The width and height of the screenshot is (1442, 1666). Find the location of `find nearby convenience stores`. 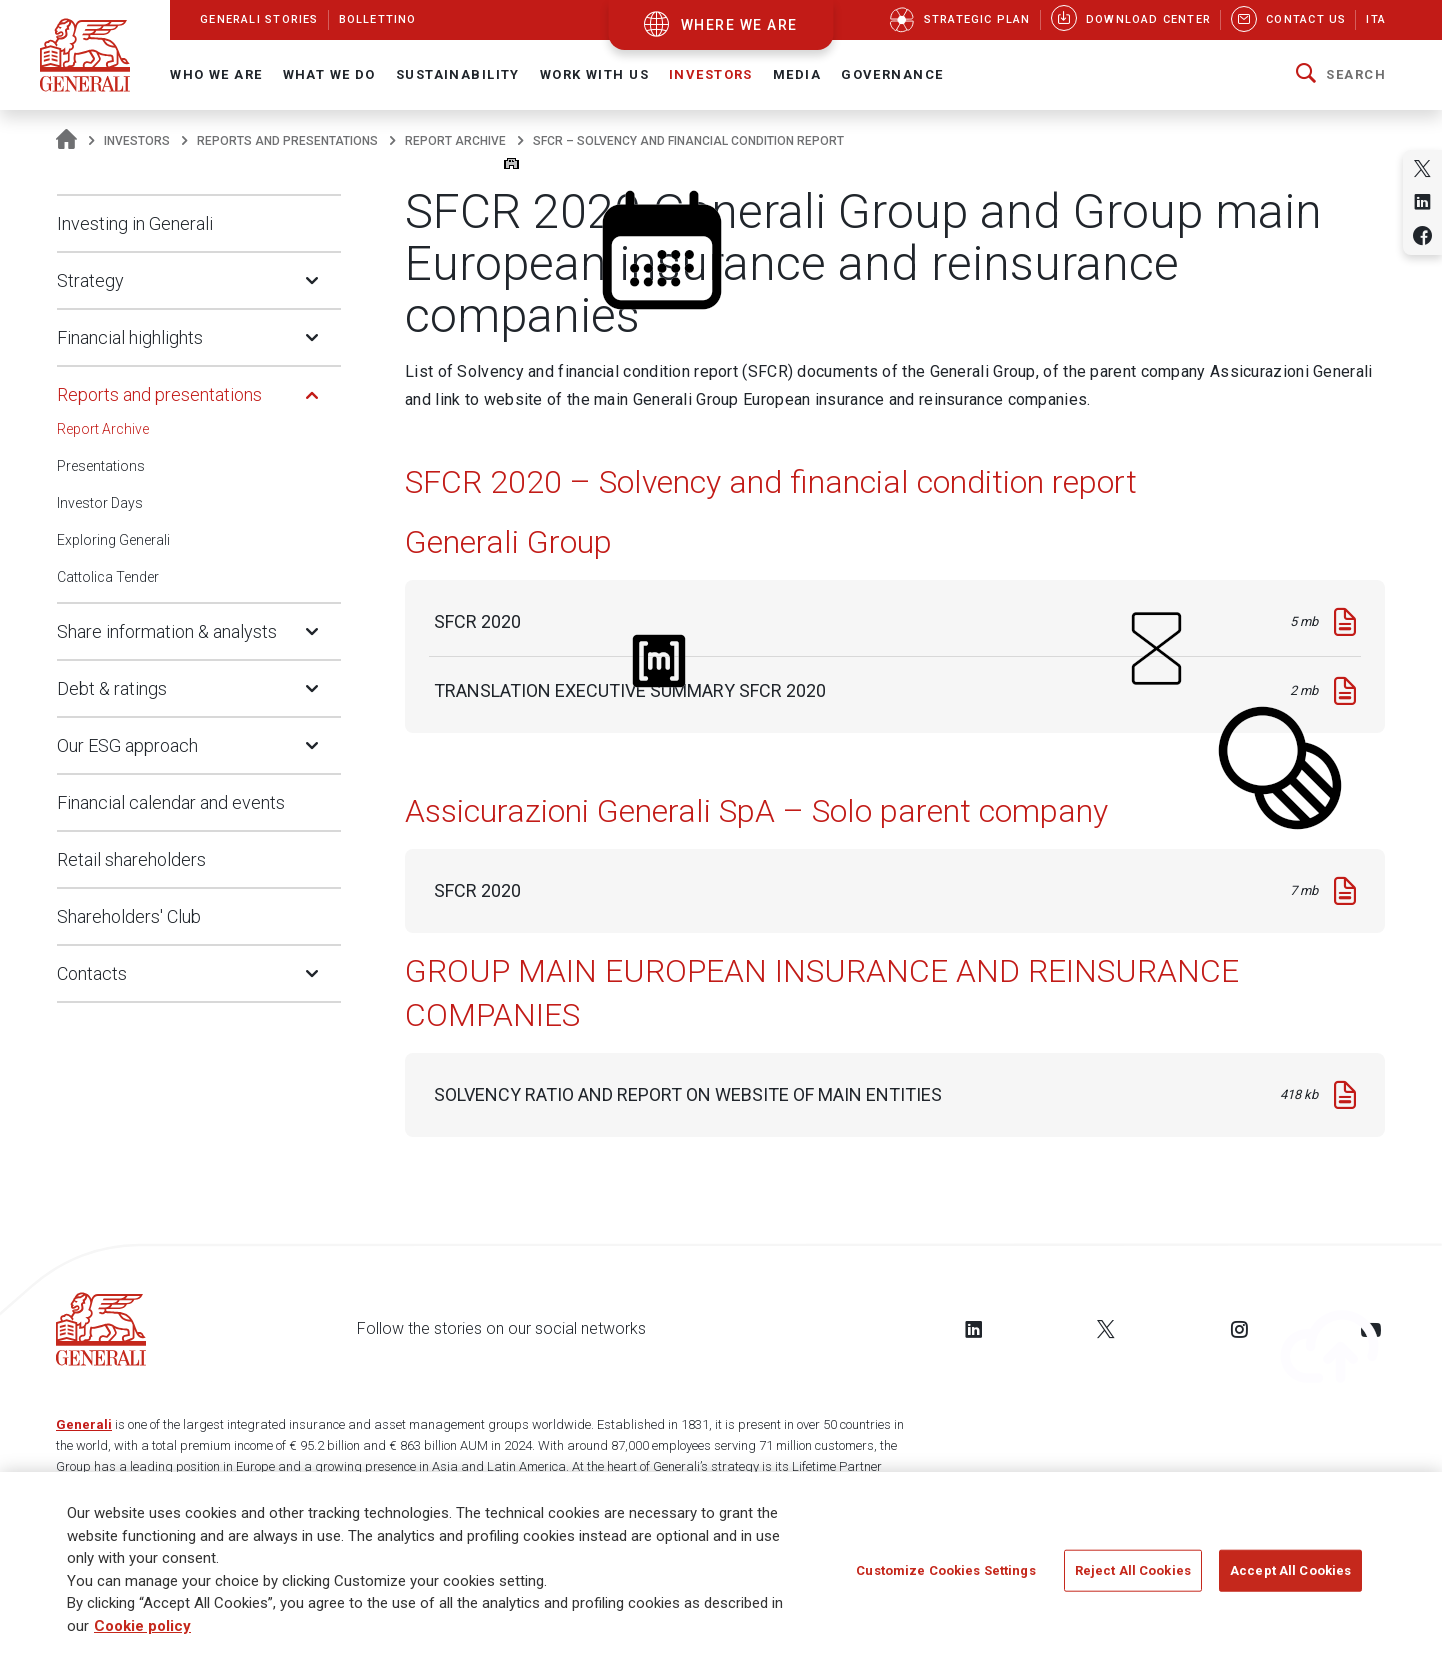

find nearby convenience stores is located at coordinates (511, 163).